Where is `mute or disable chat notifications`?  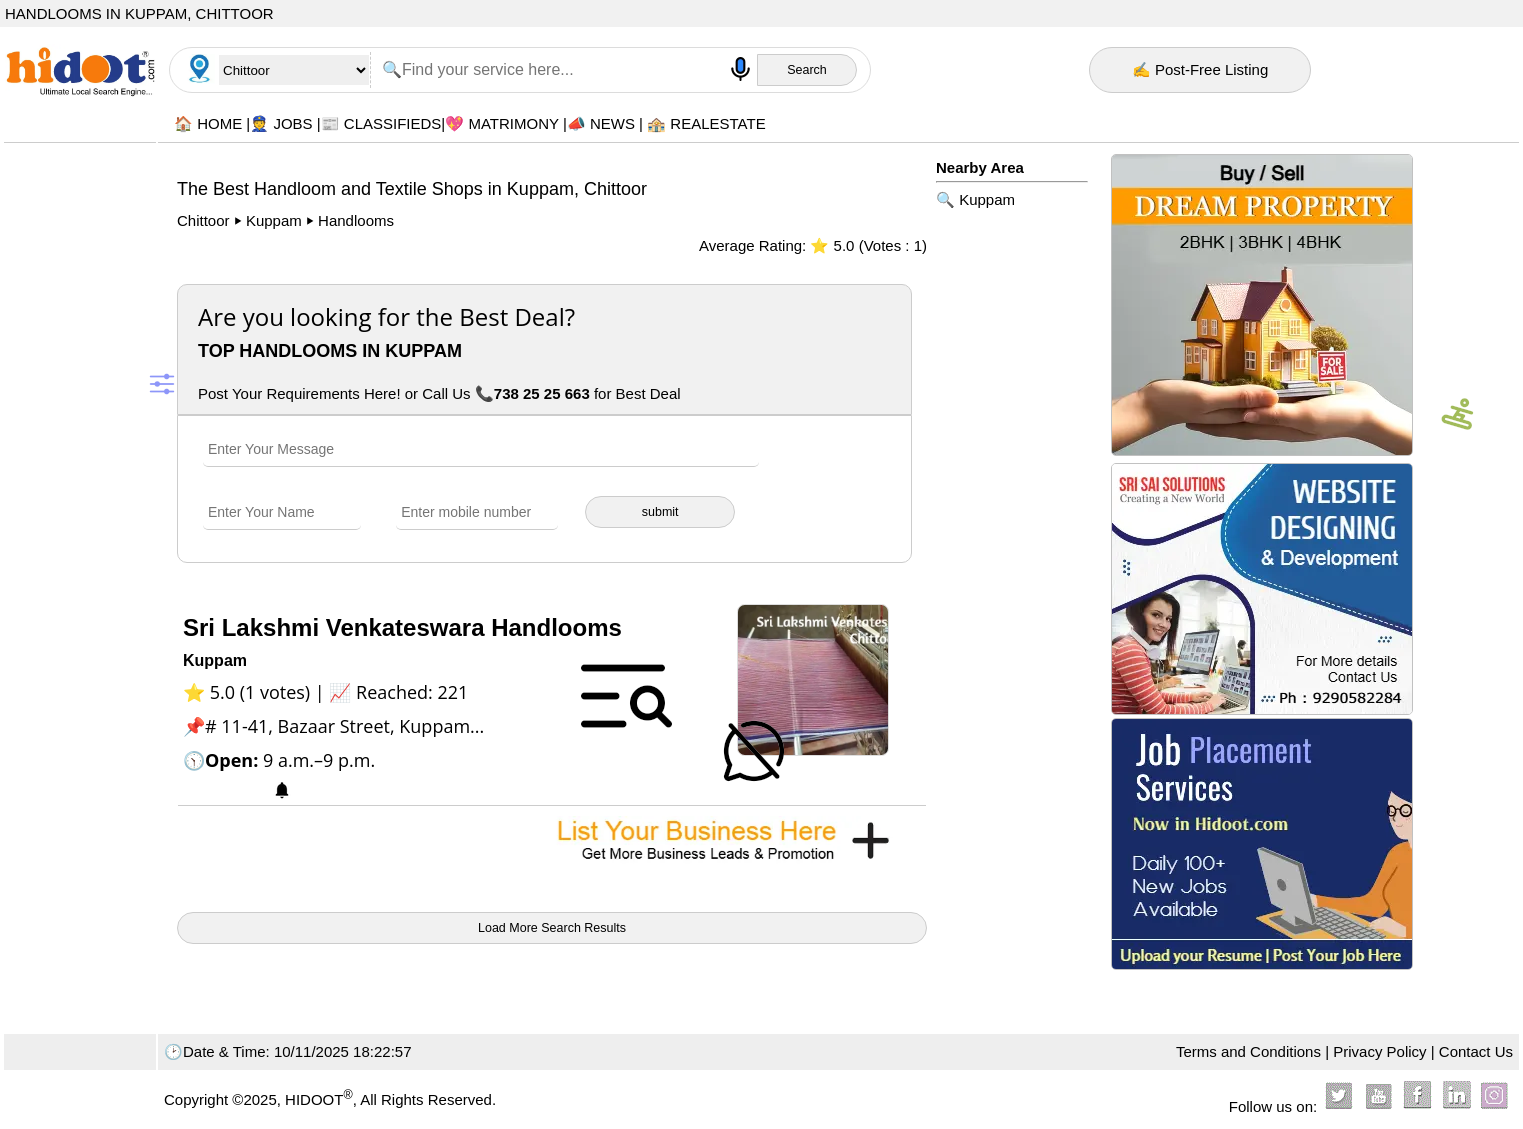 mute or disable chat notifications is located at coordinates (754, 751).